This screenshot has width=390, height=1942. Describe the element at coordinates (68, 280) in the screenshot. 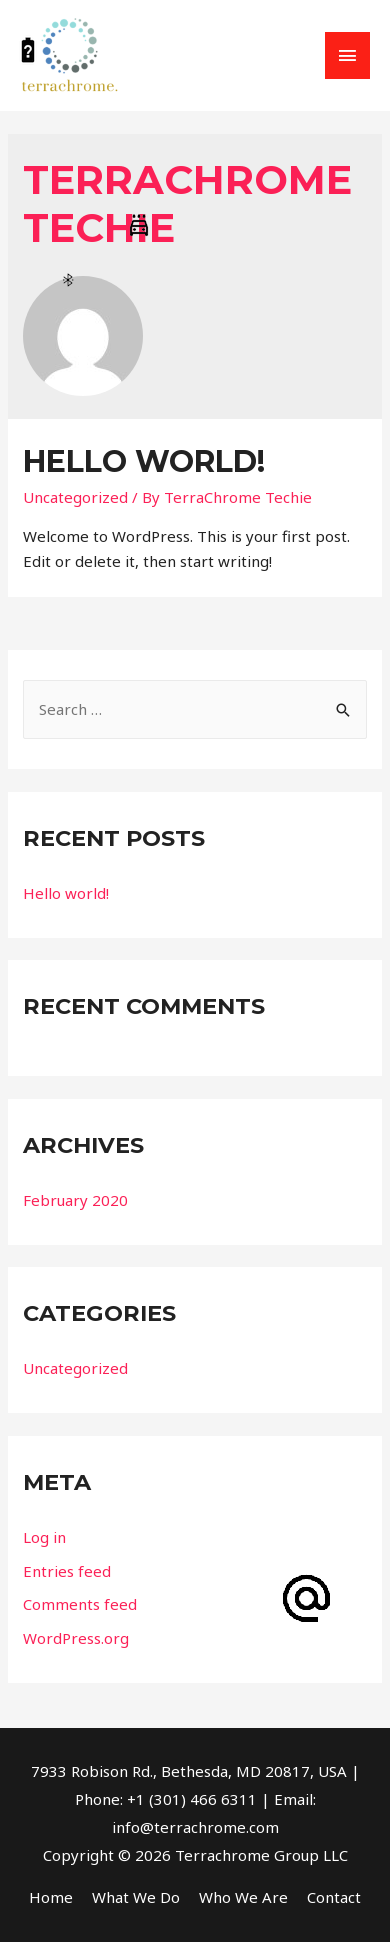

I see `indicates an active bluetooth connection` at that location.